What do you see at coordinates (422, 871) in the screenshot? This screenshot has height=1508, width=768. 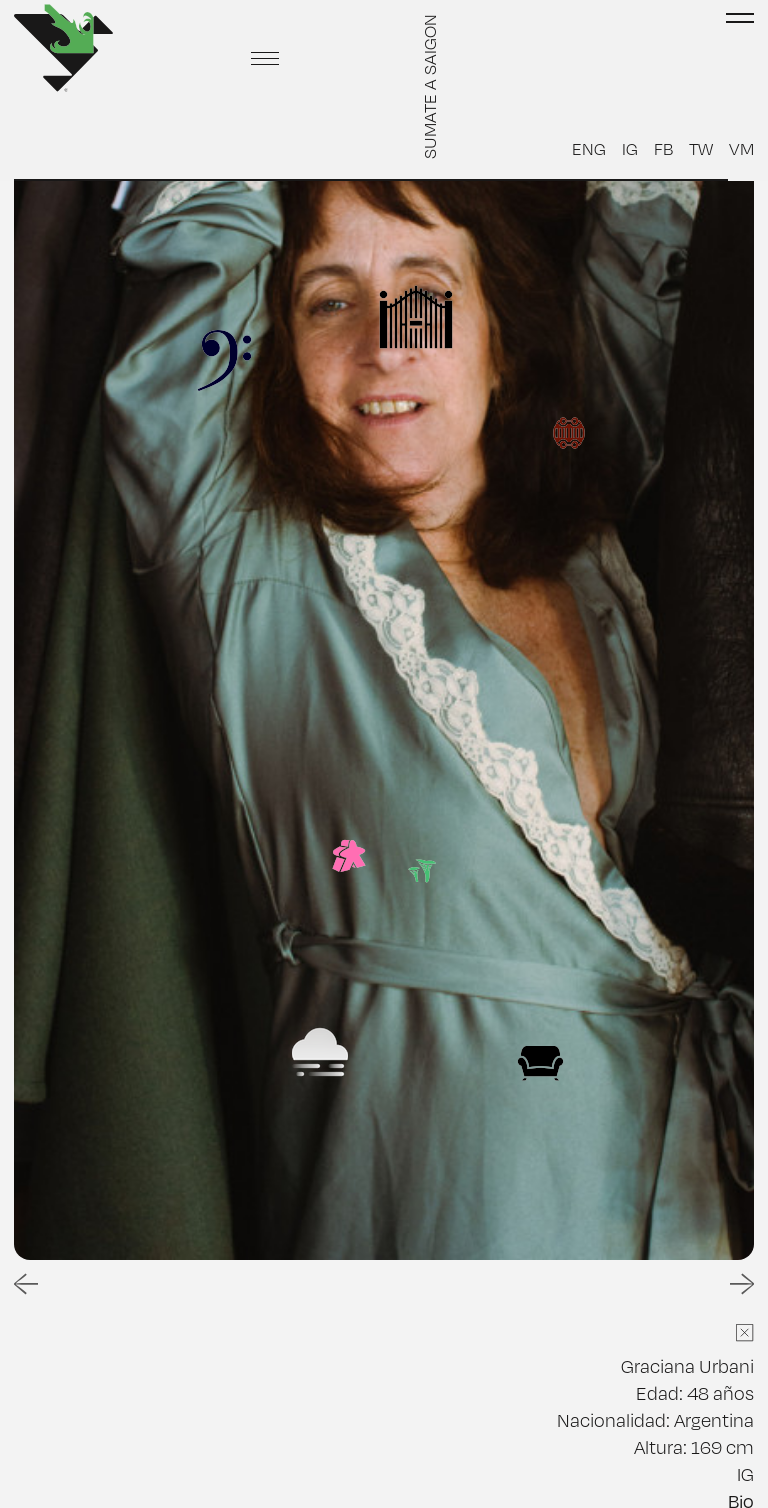 I see `chanterelle mushroom icon for a foraging or nature app` at bounding box center [422, 871].